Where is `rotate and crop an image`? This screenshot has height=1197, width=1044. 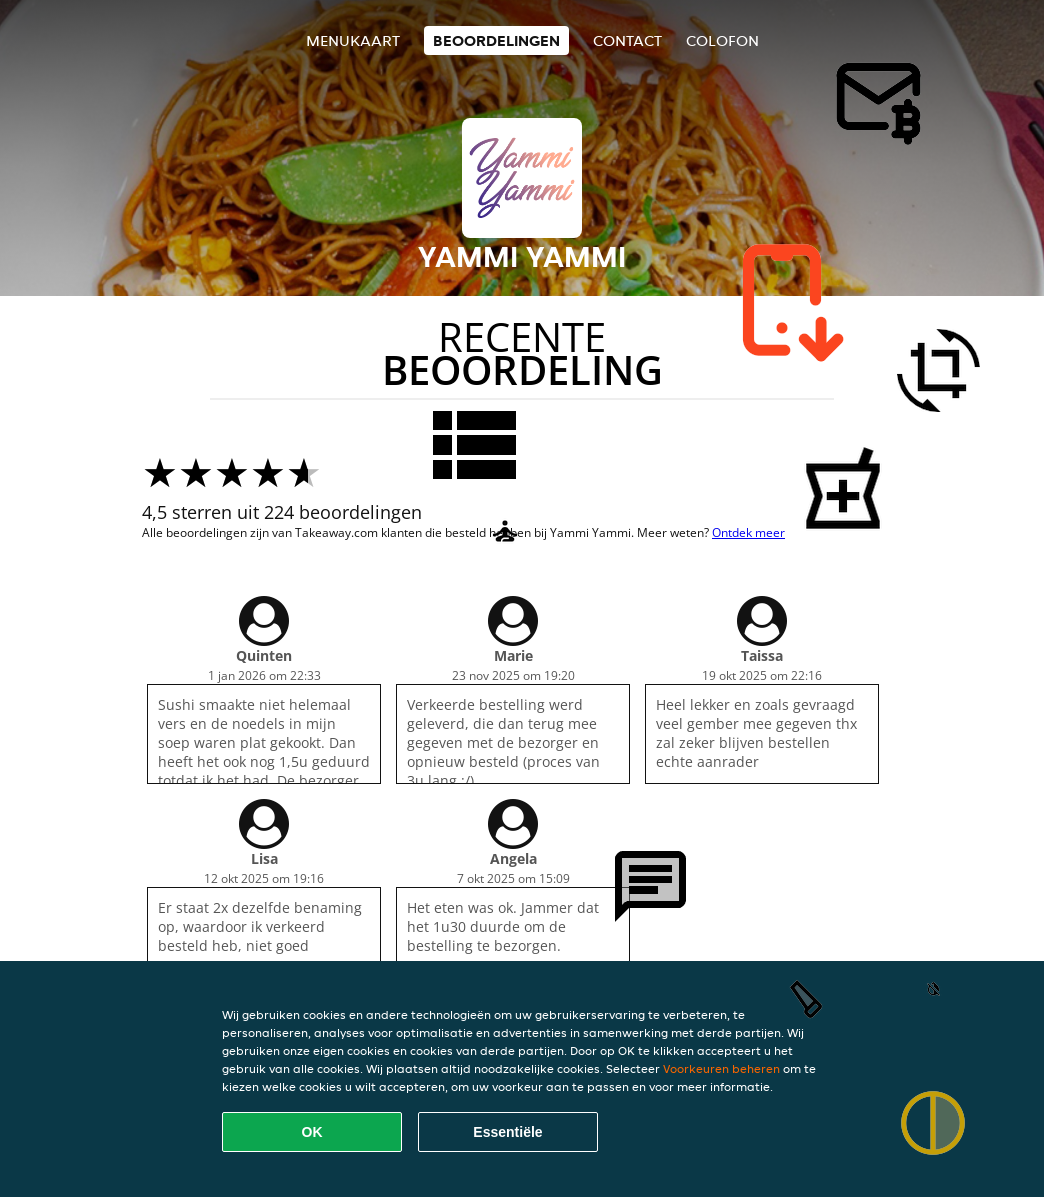 rotate and crop an image is located at coordinates (938, 370).